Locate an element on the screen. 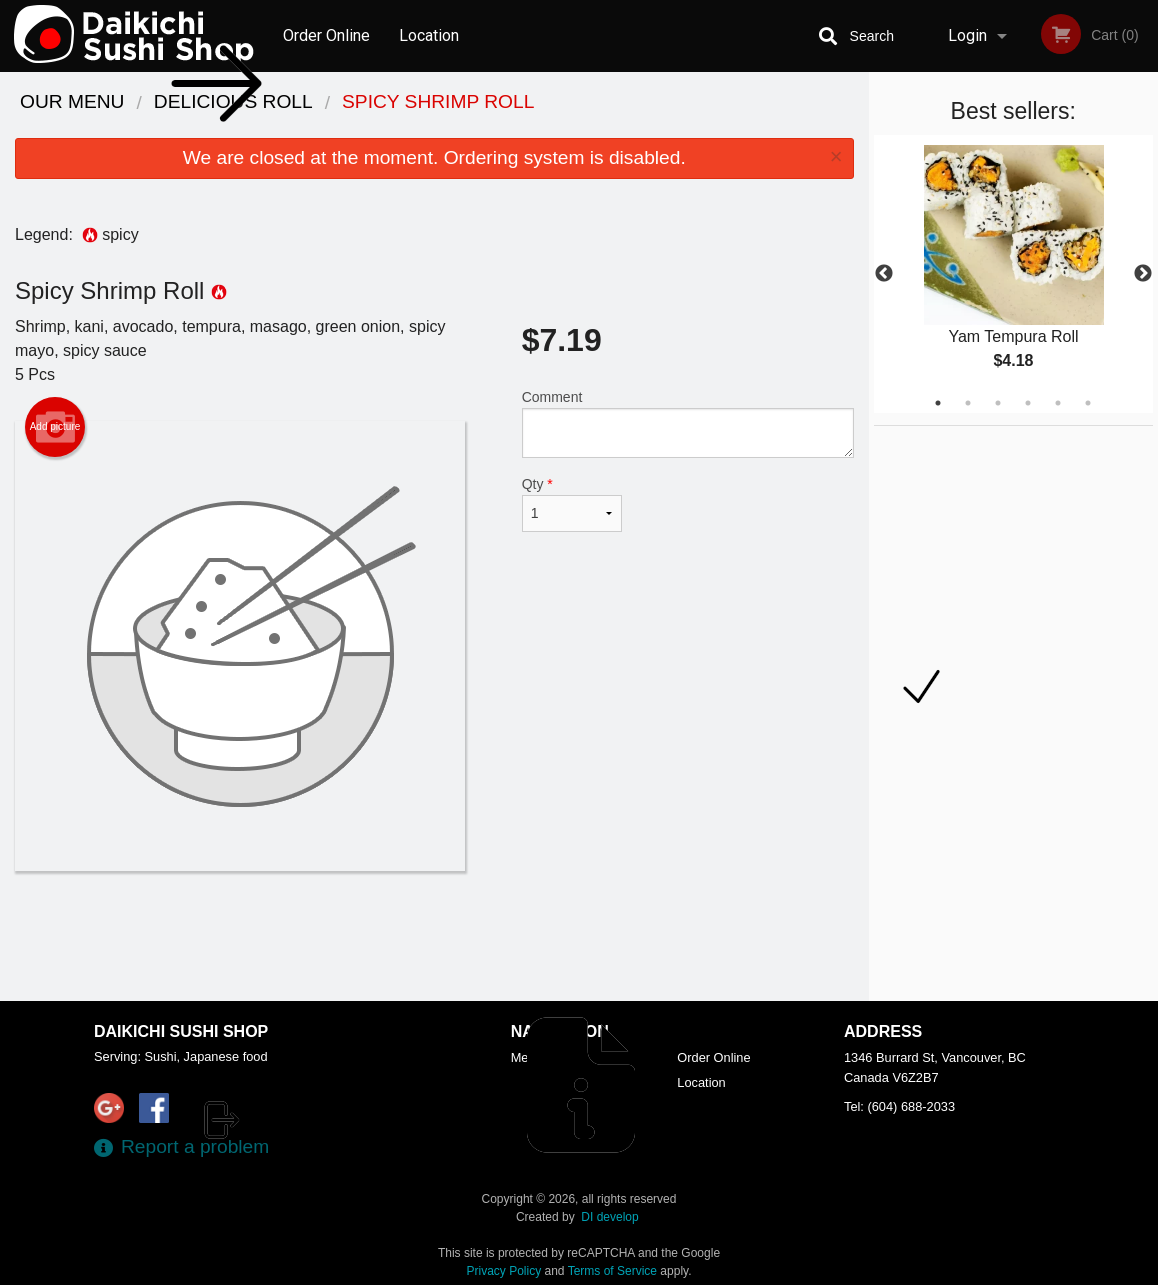 The width and height of the screenshot is (1158, 1285). confirm or complete an action is located at coordinates (921, 686).